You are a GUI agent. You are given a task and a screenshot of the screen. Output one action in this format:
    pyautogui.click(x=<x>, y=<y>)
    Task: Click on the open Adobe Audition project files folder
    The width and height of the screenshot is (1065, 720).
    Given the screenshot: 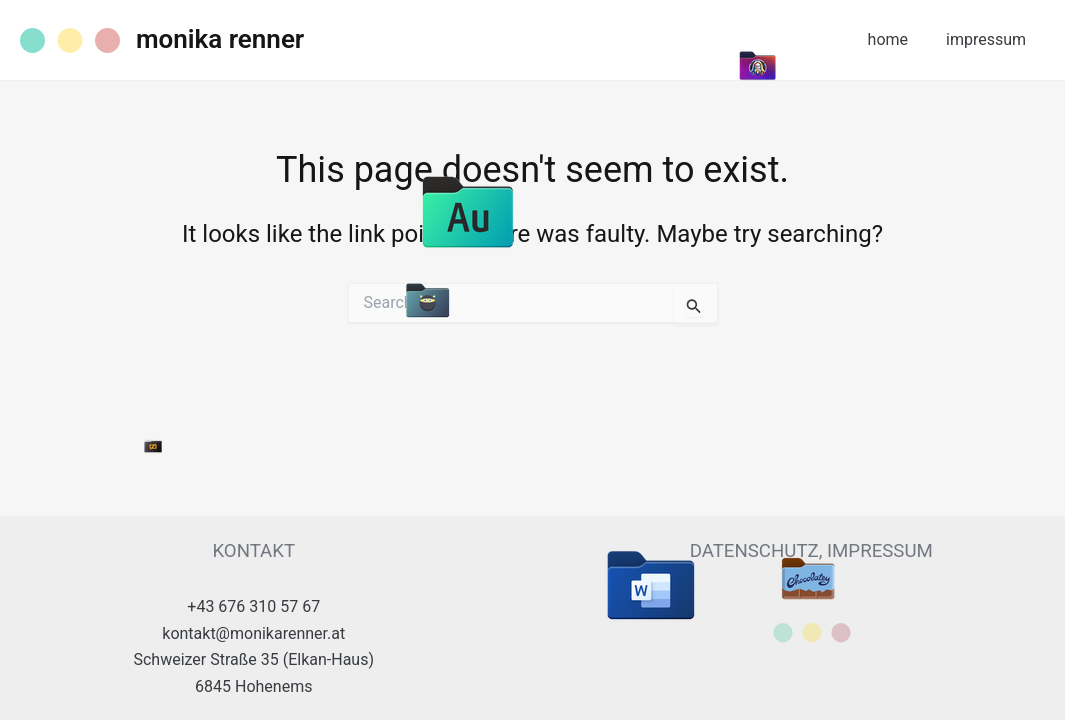 What is the action you would take?
    pyautogui.click(x=467, y=214)
    